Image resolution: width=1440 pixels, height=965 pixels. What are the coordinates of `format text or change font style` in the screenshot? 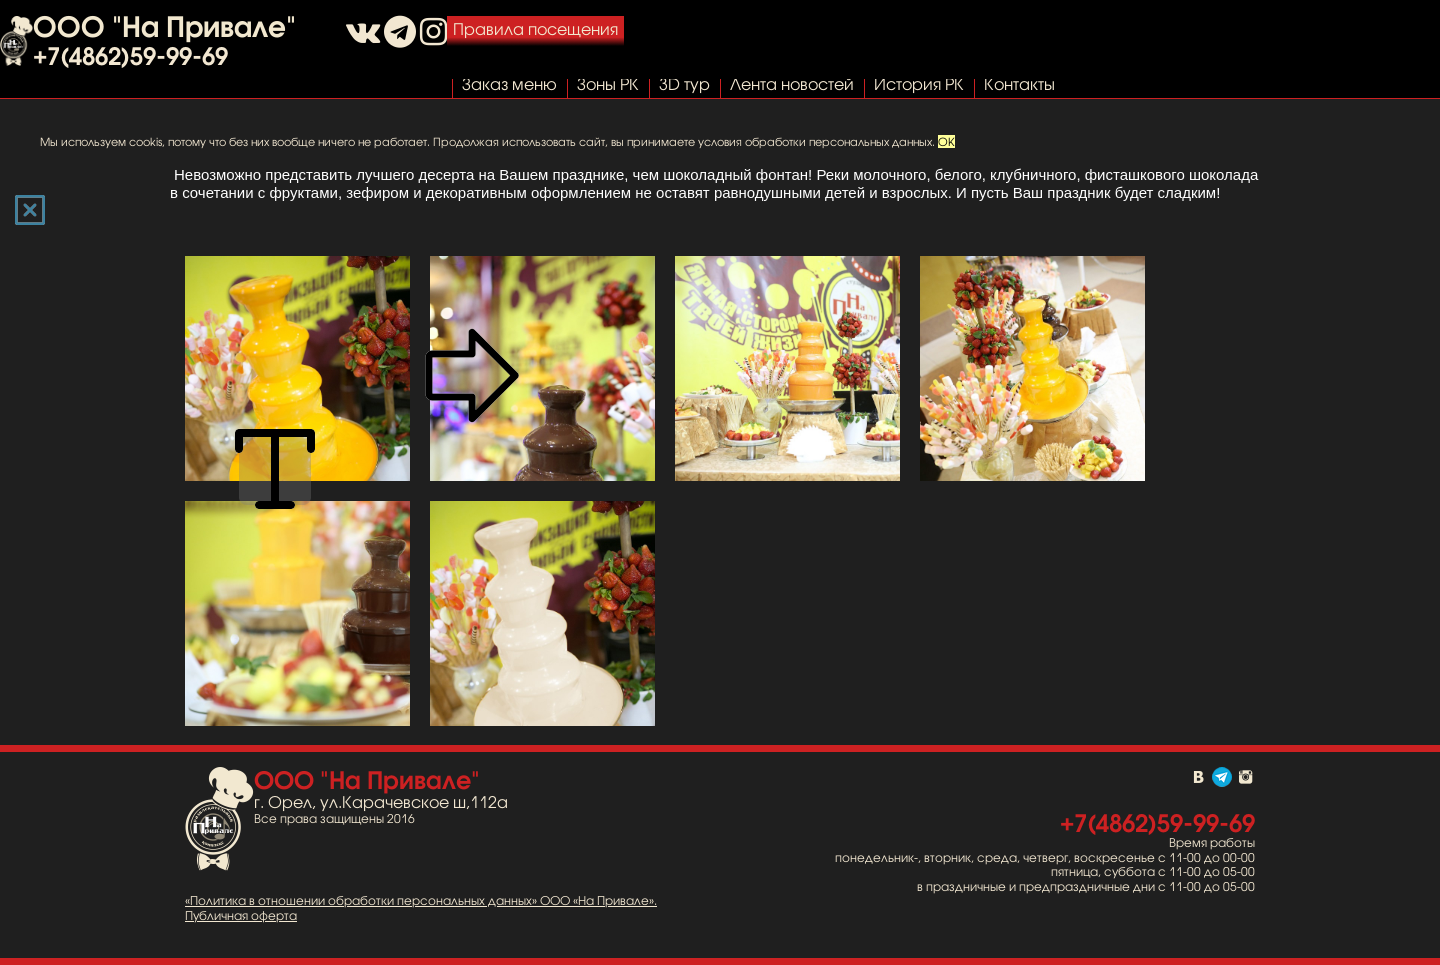 It's located at (275, 469).